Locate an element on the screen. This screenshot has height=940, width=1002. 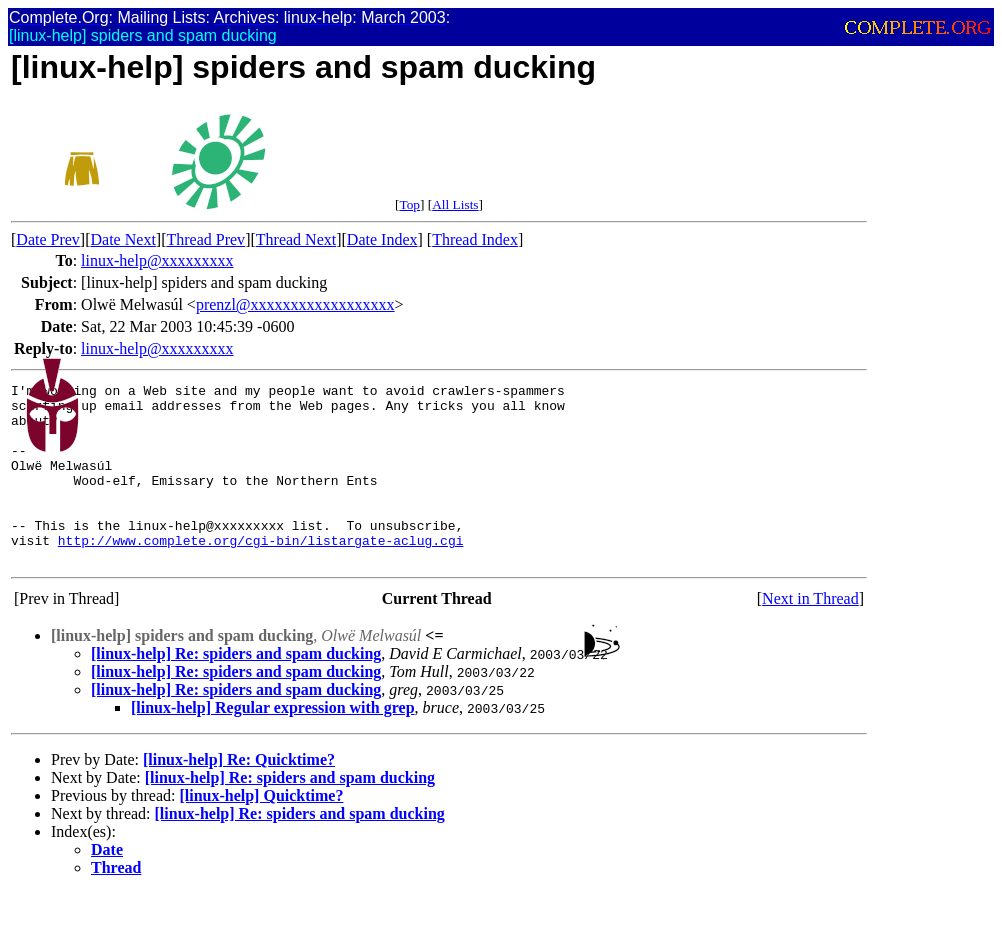
indicates a solar or radiant energy ability is located at coordinates (219, 161).